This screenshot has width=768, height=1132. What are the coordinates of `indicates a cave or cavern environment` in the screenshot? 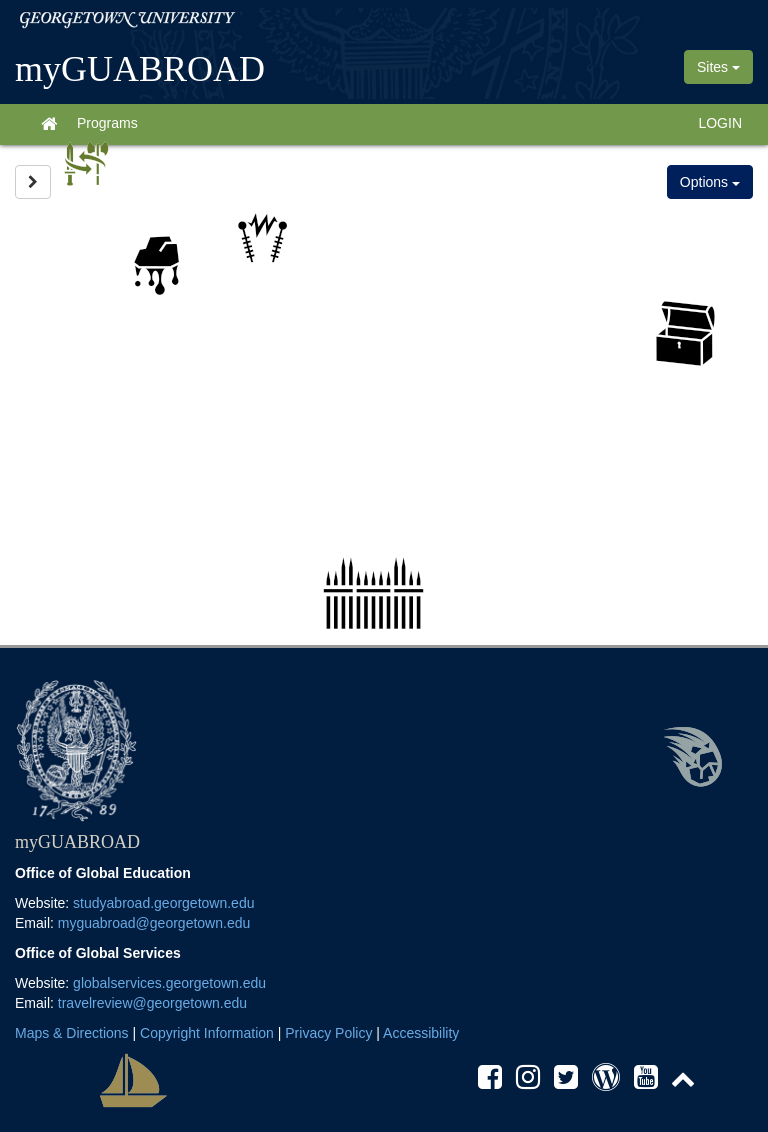 It's located at (158, 265).